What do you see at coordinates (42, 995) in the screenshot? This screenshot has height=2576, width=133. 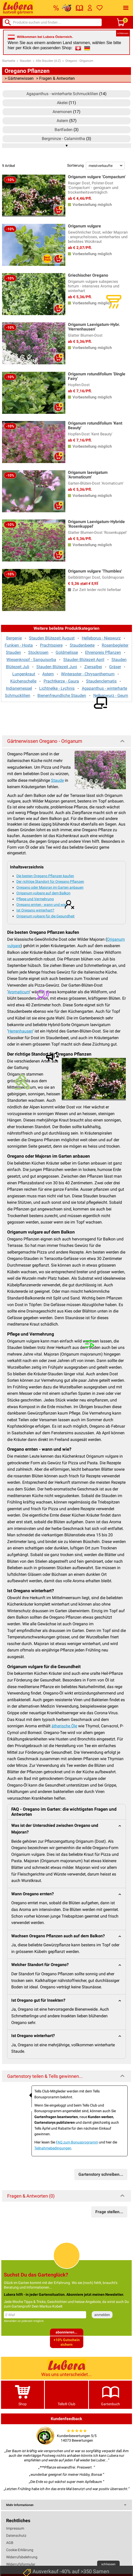 I see `user is speaking or broadcasting audio` at bounding box center [42, 995].